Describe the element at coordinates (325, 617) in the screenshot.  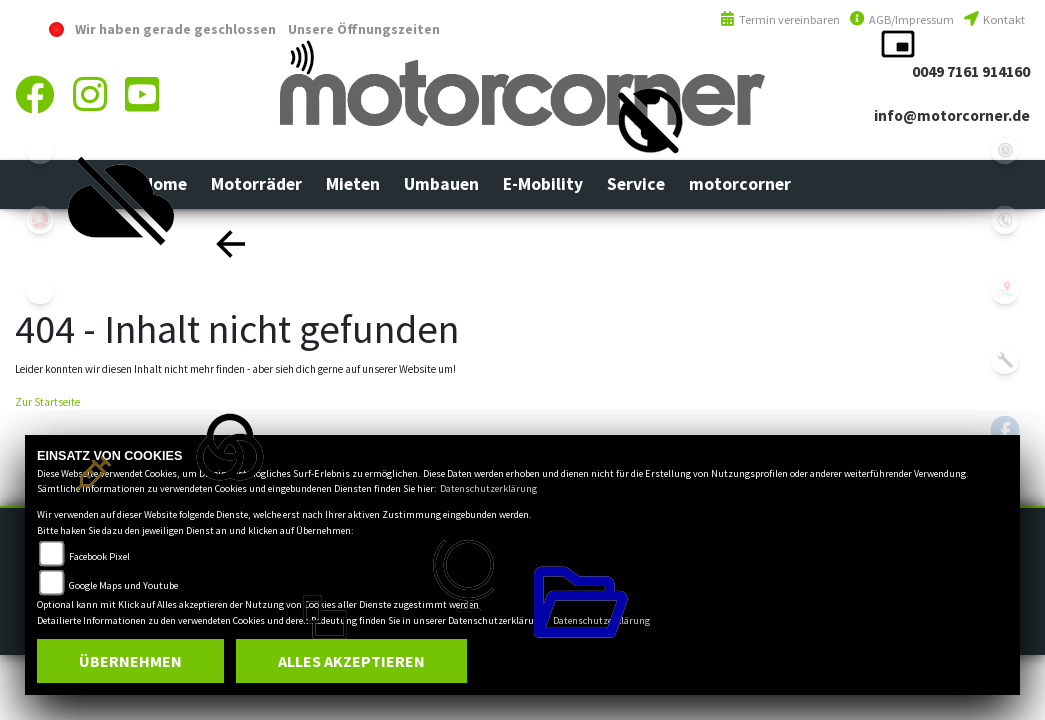
I see `toggle editor layout arrangement` at that location.